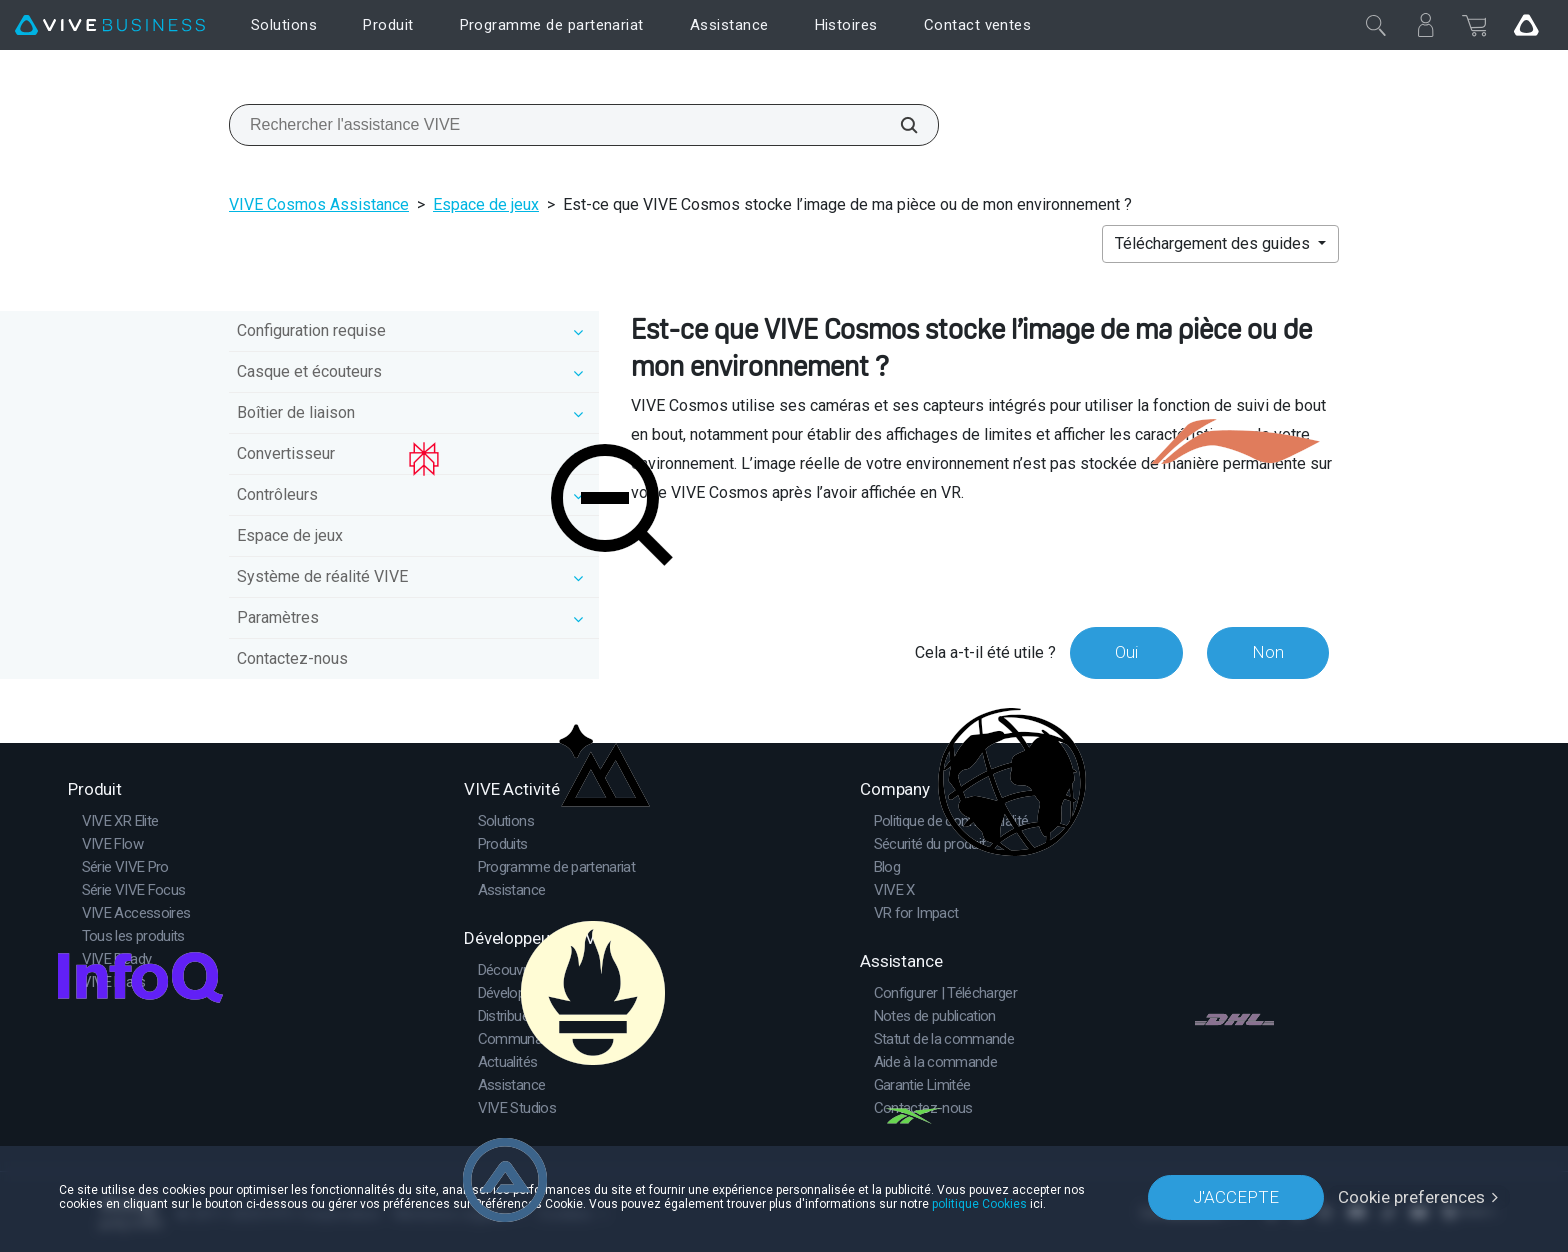  Describe the element at coordinates (140, 977) in the screenshot. I see `visit the InfoQ website` at that location.